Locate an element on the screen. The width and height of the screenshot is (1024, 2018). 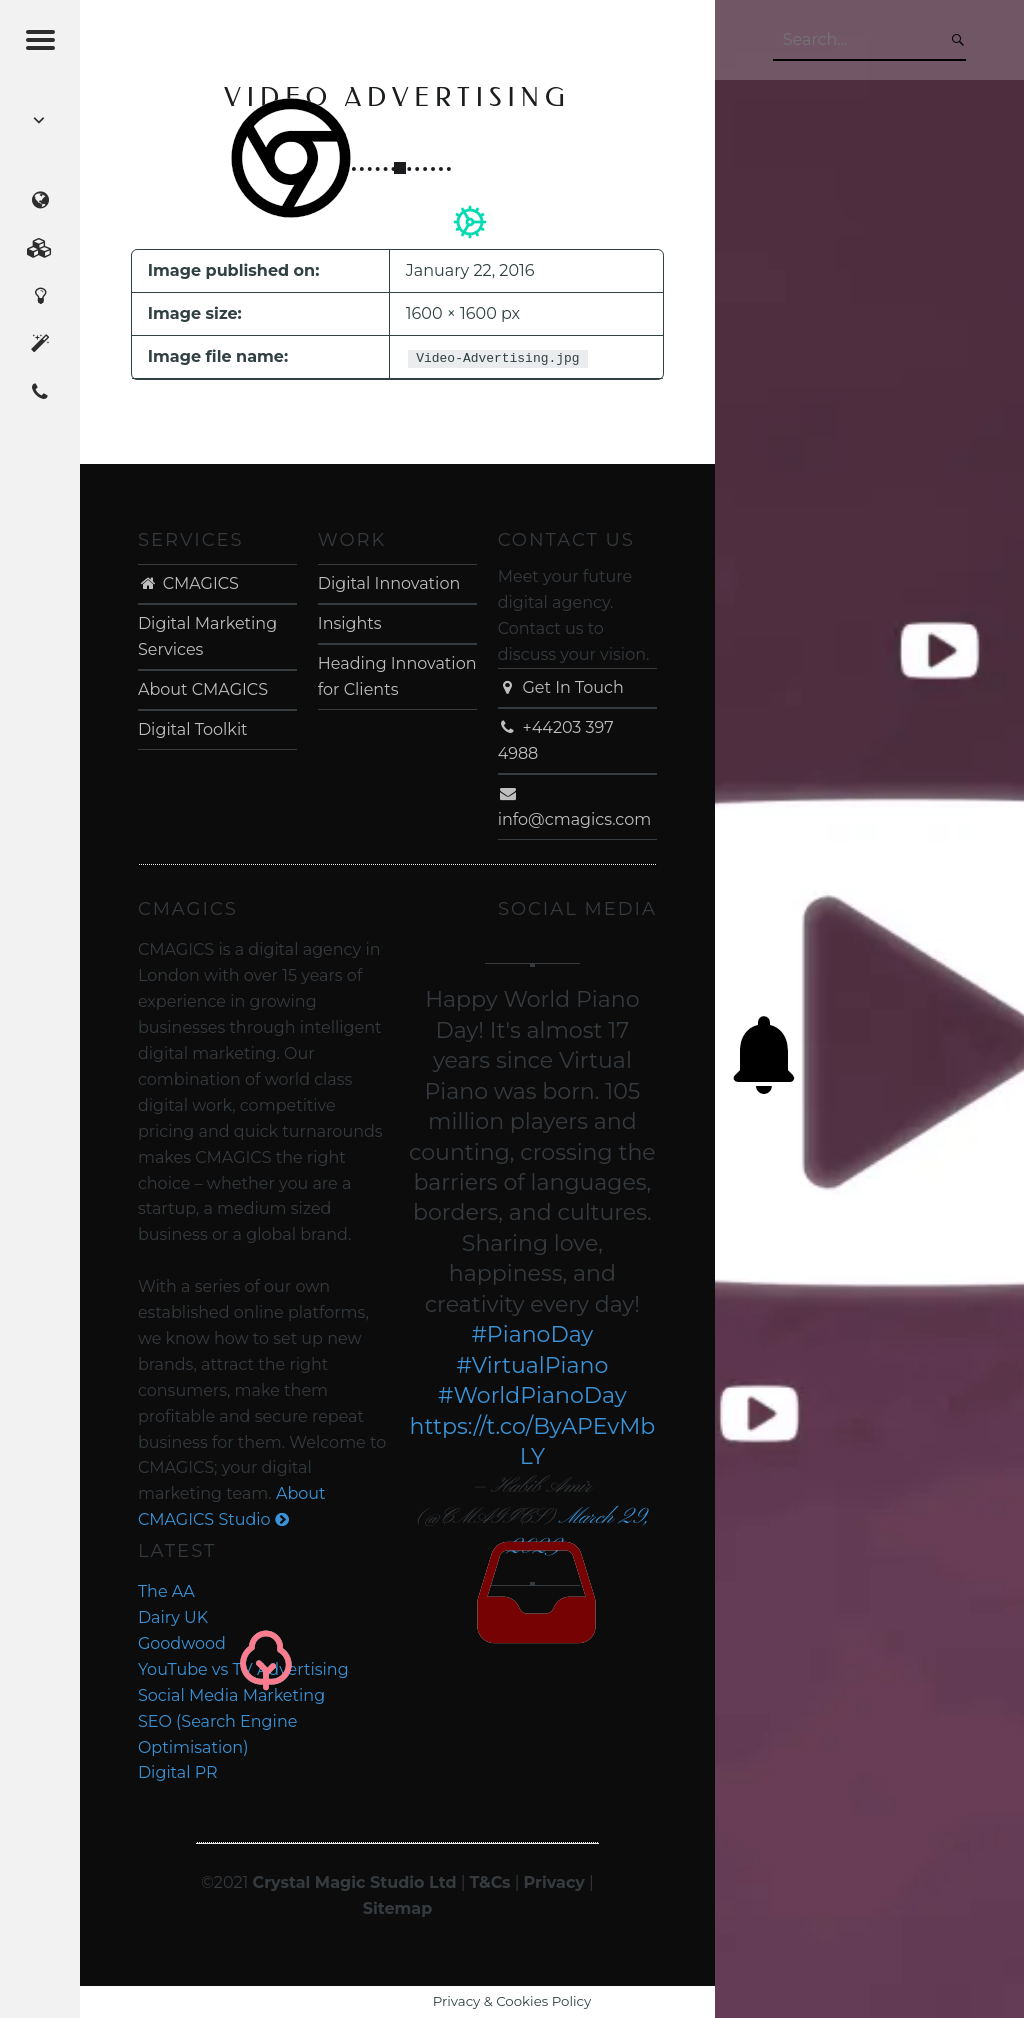
view your notifications is located at coordinates (764, 1054).